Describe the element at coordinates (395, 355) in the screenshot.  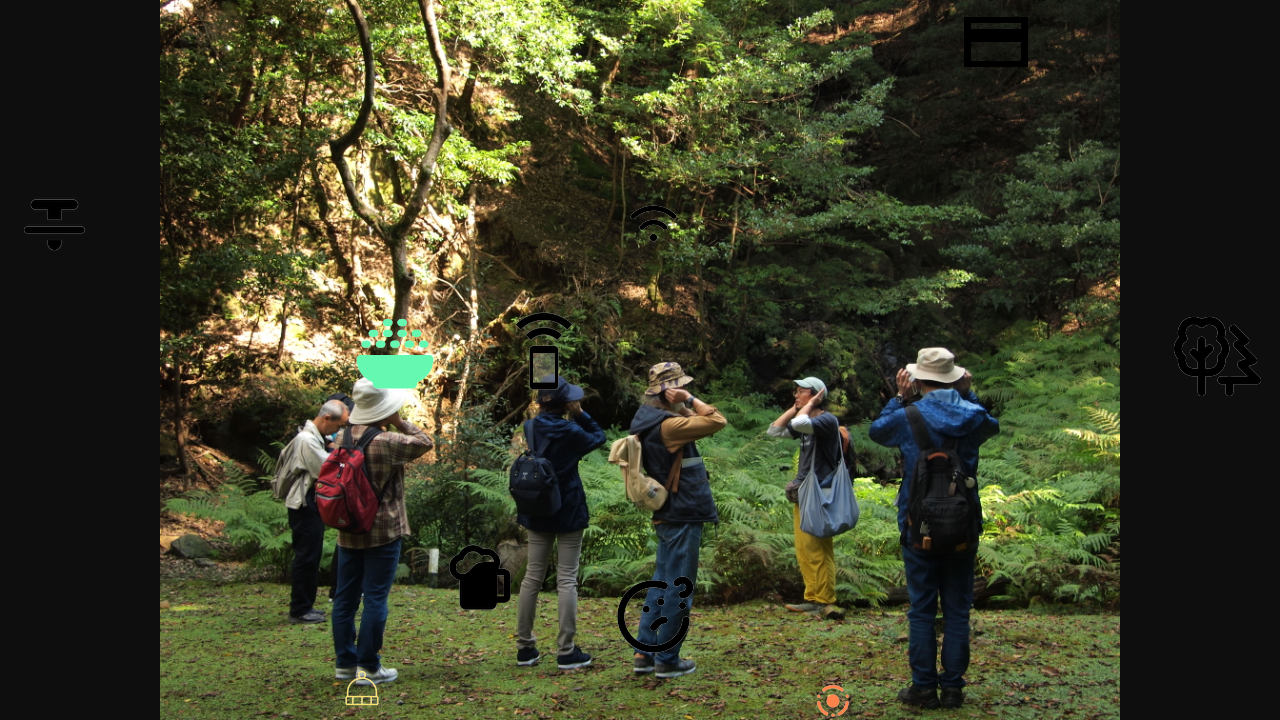
I see `view rice or grain-based meal options` at that location.